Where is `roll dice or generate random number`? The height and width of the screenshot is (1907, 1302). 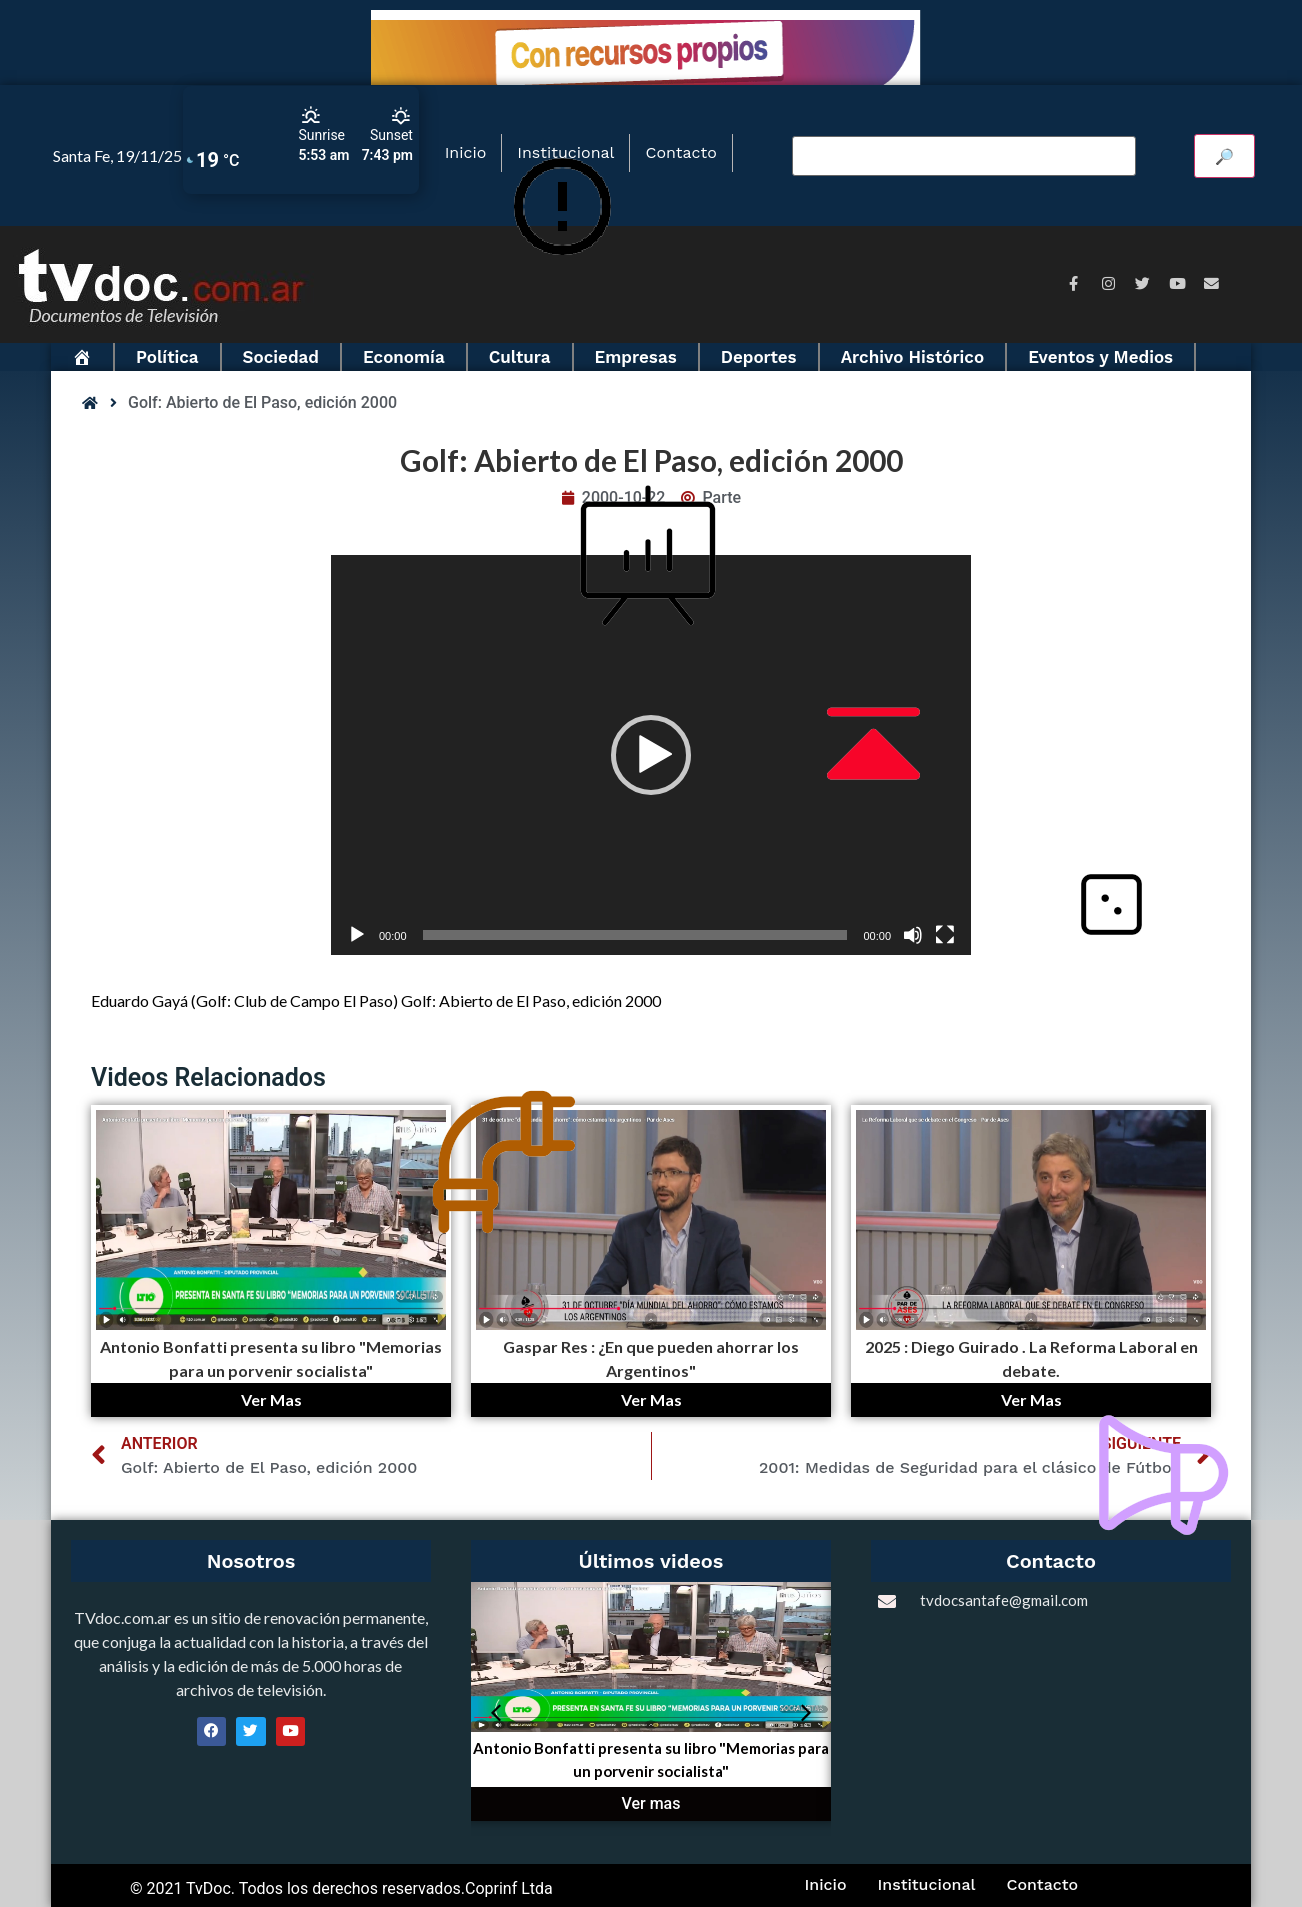 roll dice or generate random number is located at coordinates (1111, 904).